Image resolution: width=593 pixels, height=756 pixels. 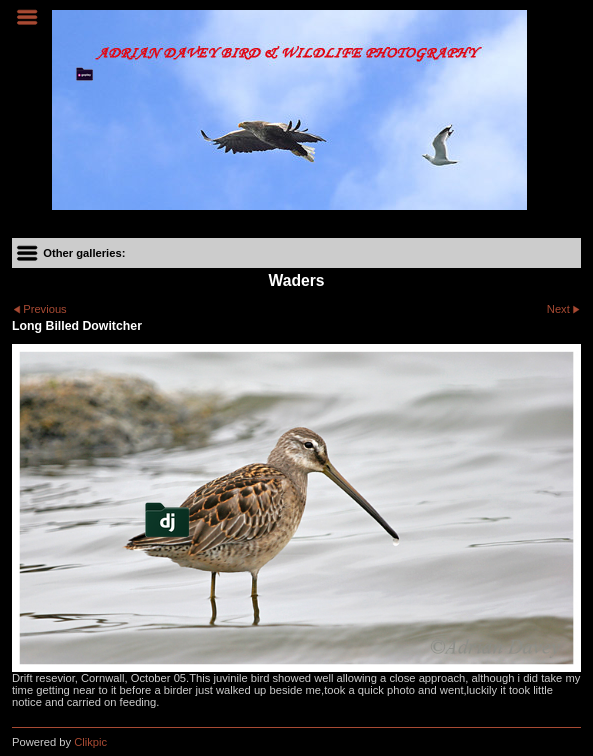 I want to click on open folder containing goplay media files, so click(x=84, y=74).